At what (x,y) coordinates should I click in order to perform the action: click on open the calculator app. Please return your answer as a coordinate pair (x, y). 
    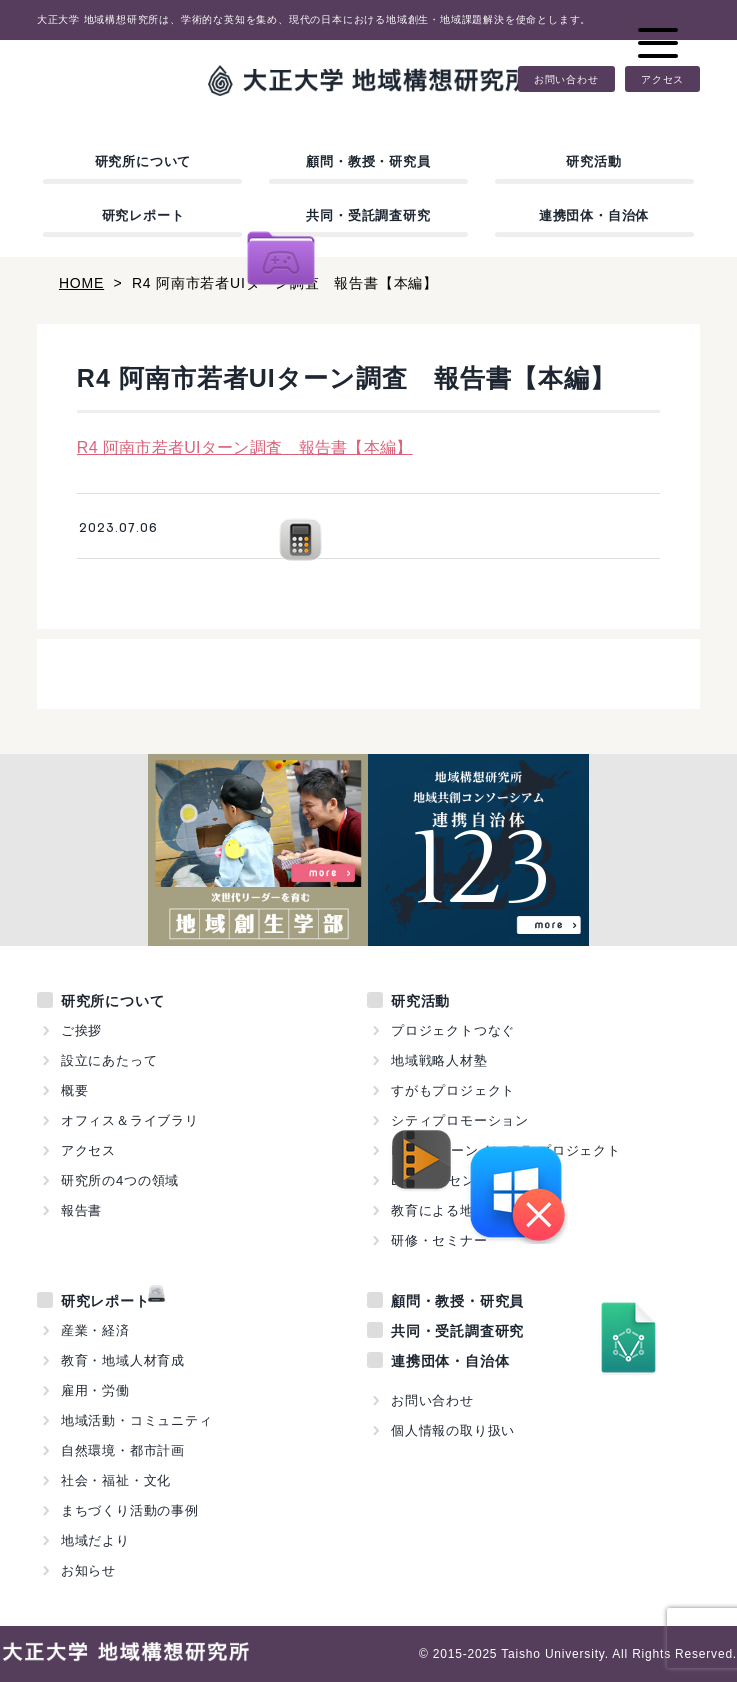
    Looking at the image, I should click on (300, 539).